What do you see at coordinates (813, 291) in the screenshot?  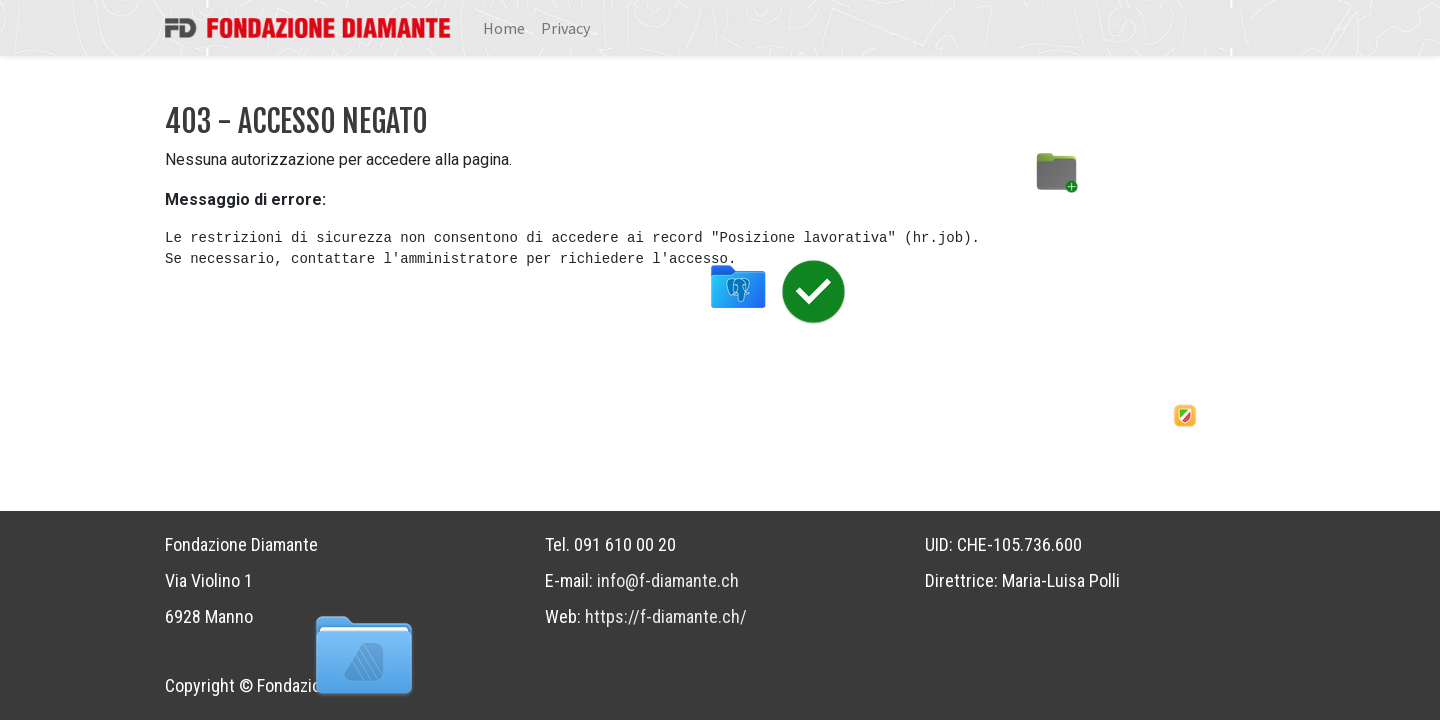 I see `confirm or accept an action` at bounding box center [813, 291].